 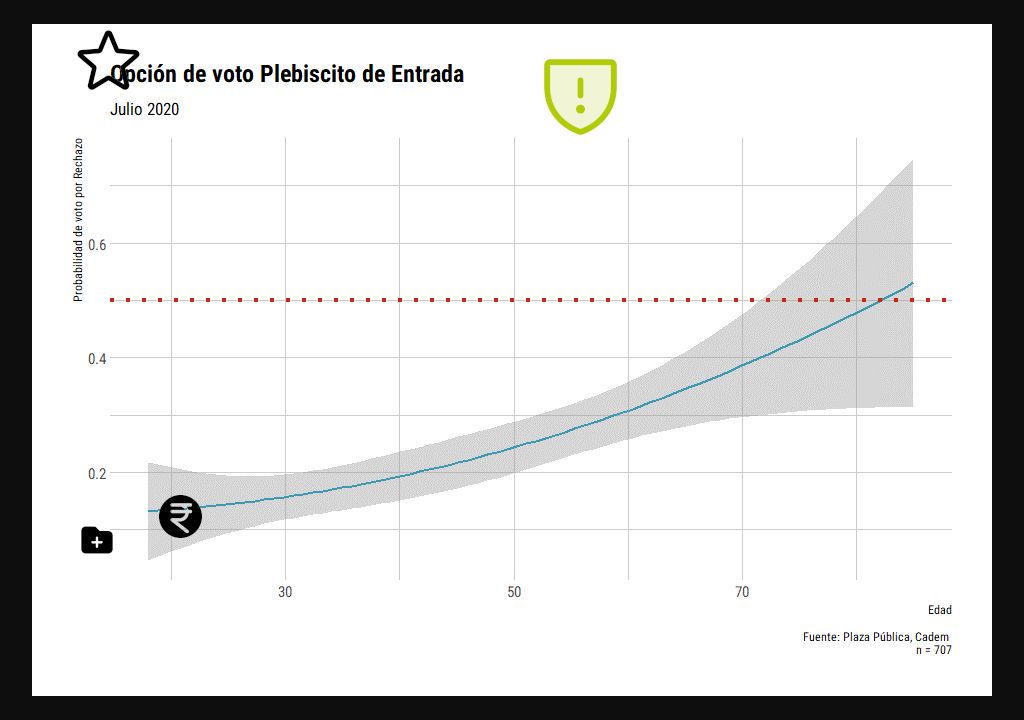 What do you see at coordinates (97, 540) in the screenshot?
I see `create a new folder` at bounding box center [97, 540].